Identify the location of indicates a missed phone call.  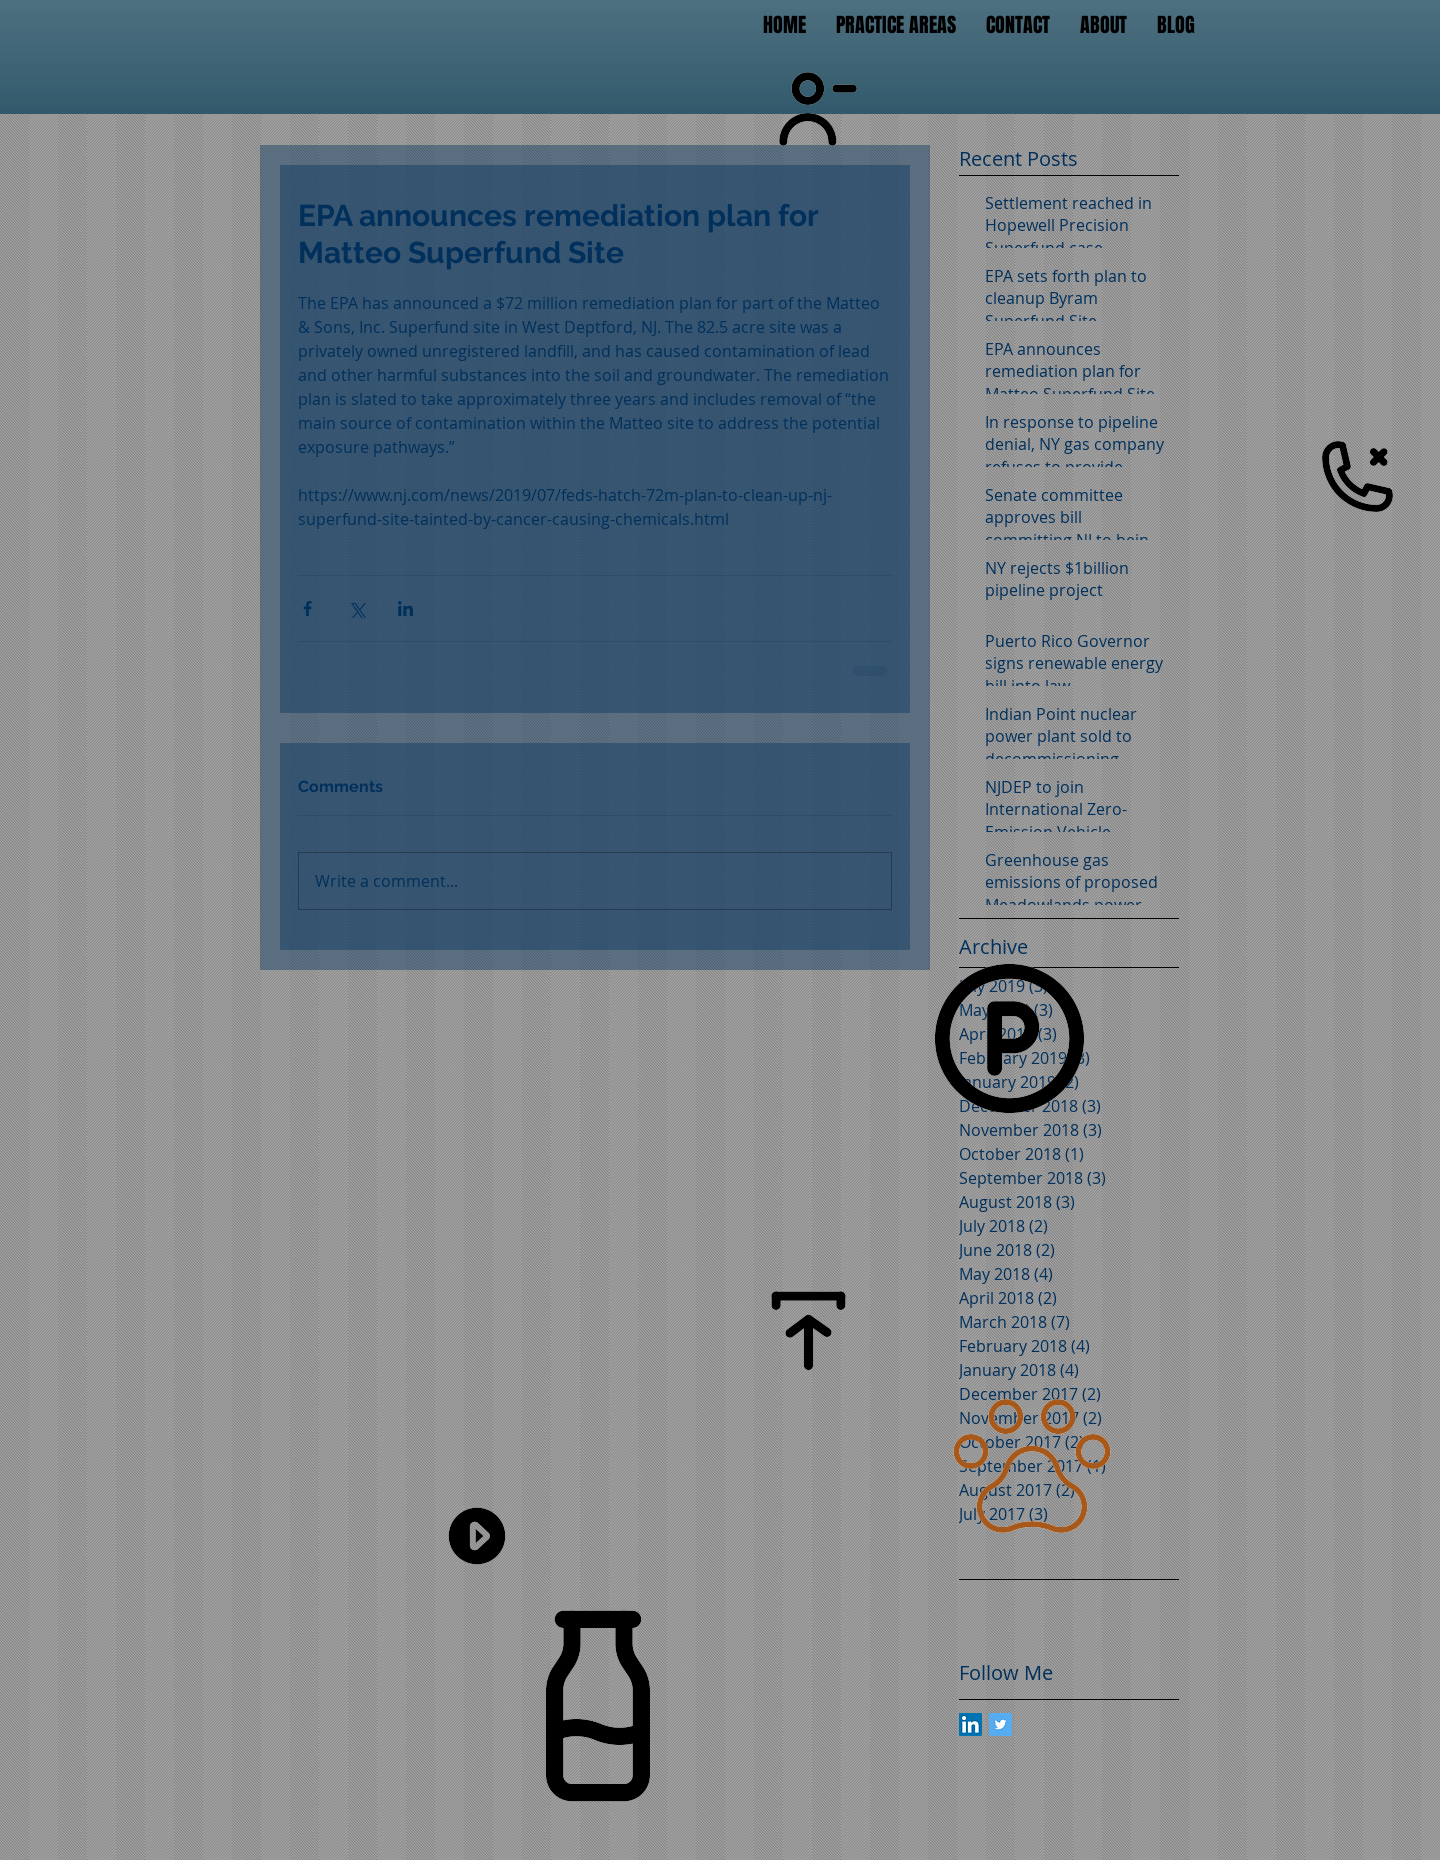
(1357, 476).